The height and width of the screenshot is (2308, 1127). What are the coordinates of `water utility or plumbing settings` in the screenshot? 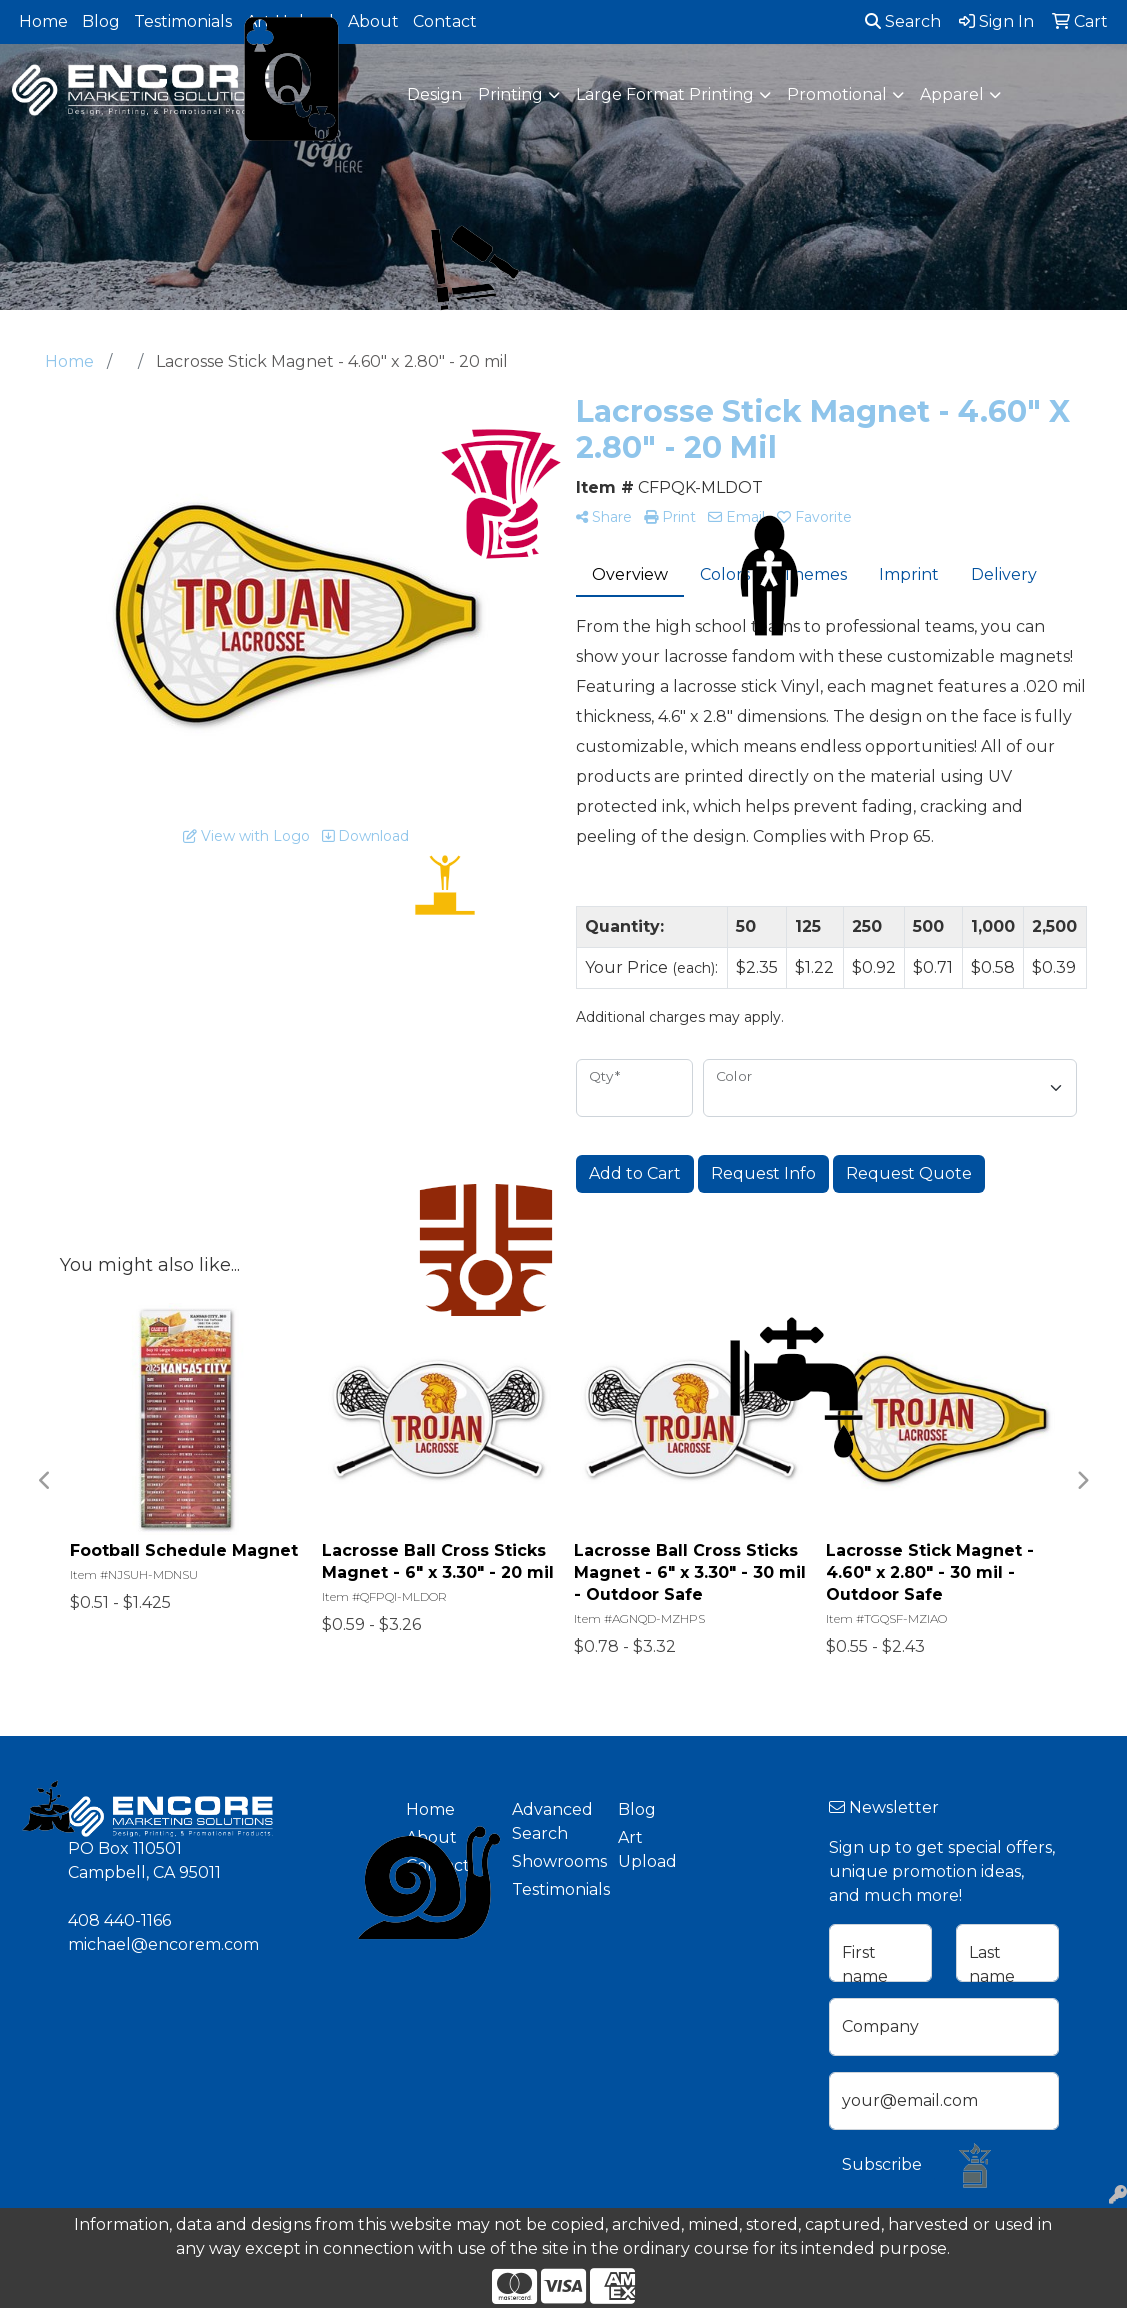 It's located at (796, 1387).